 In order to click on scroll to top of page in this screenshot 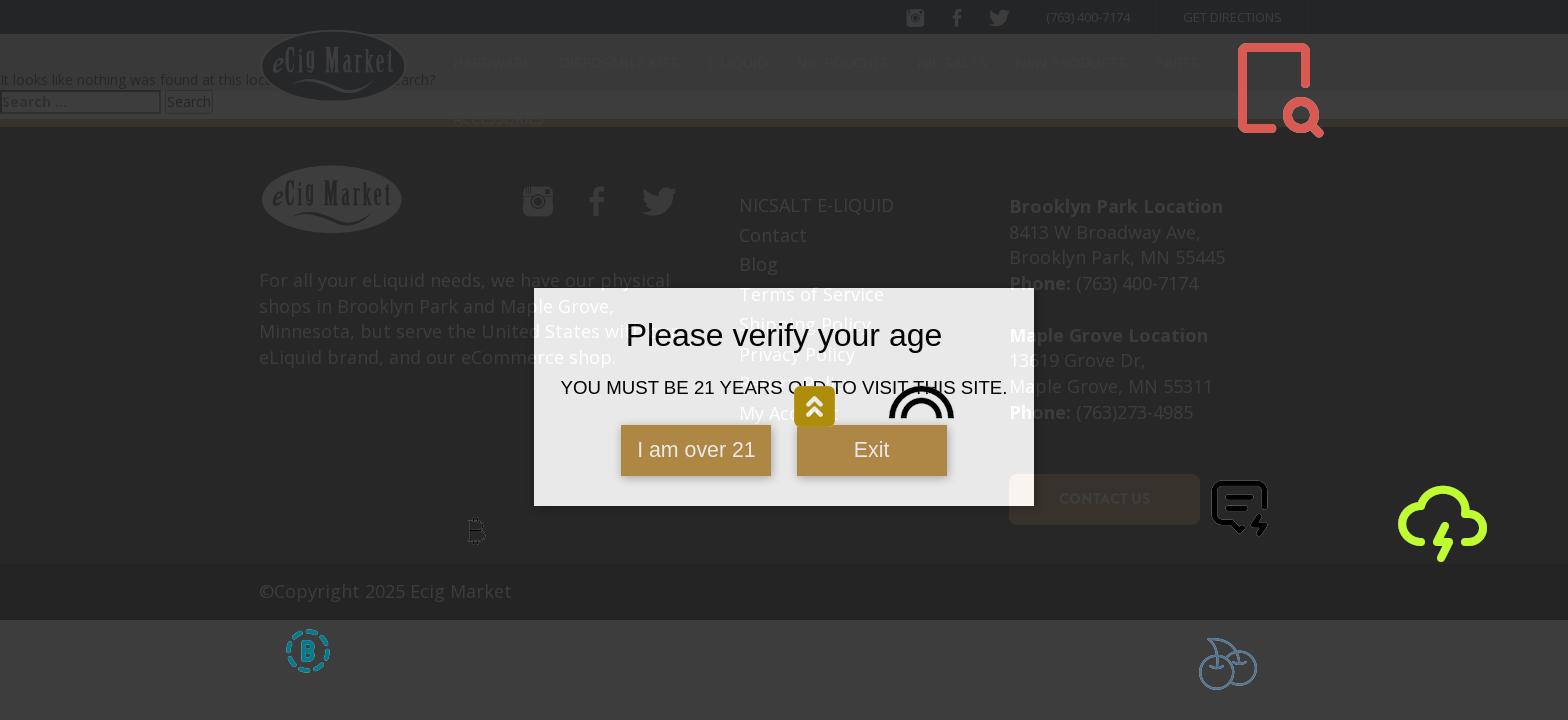, I will do `click(814, 406)`.